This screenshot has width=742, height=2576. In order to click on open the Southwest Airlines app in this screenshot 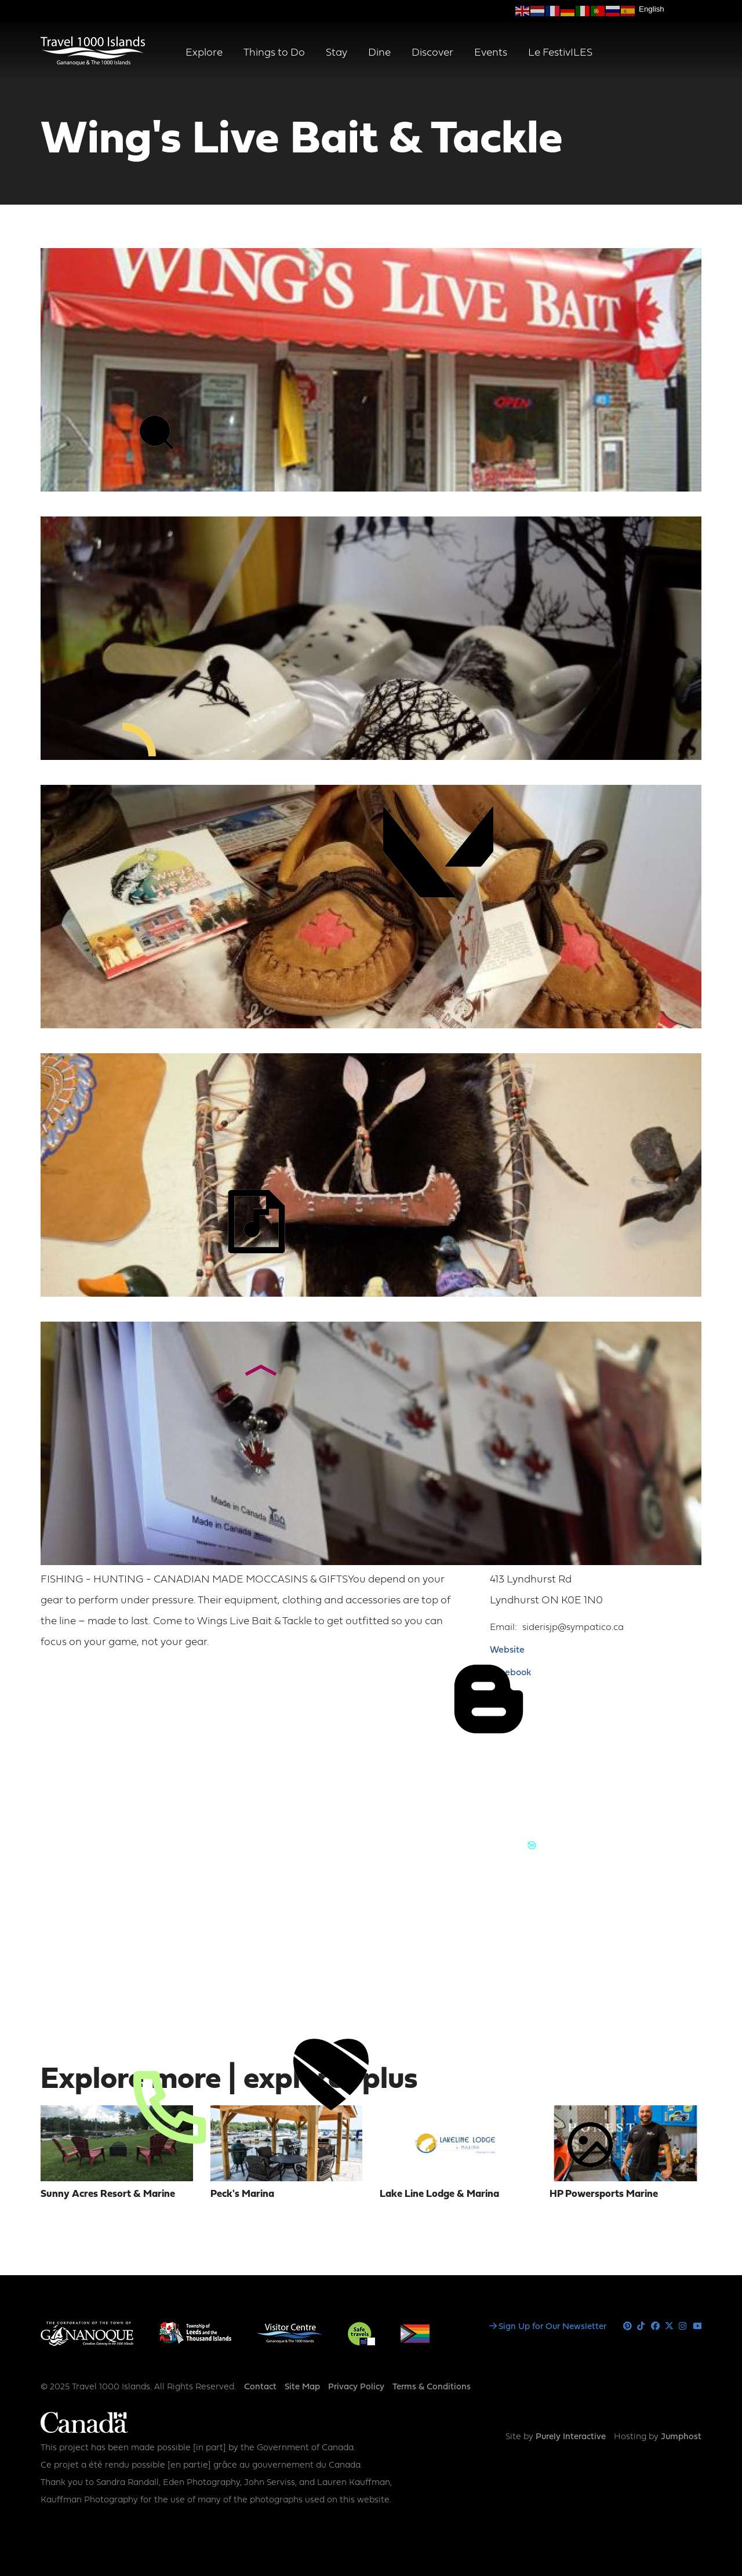, I will do `click(331, 2075)`.